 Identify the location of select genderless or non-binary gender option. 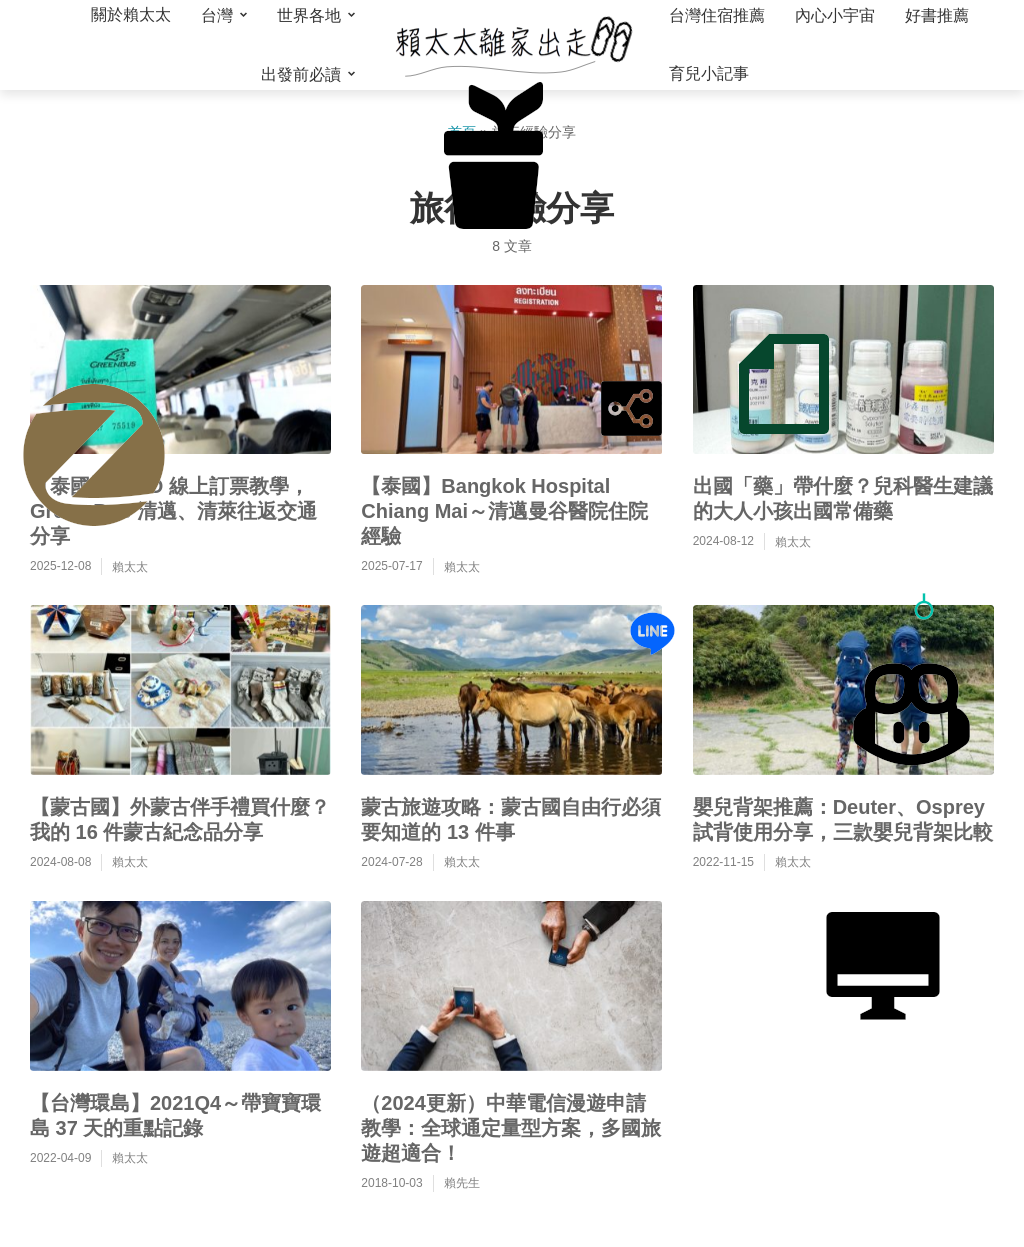
(924, 607).